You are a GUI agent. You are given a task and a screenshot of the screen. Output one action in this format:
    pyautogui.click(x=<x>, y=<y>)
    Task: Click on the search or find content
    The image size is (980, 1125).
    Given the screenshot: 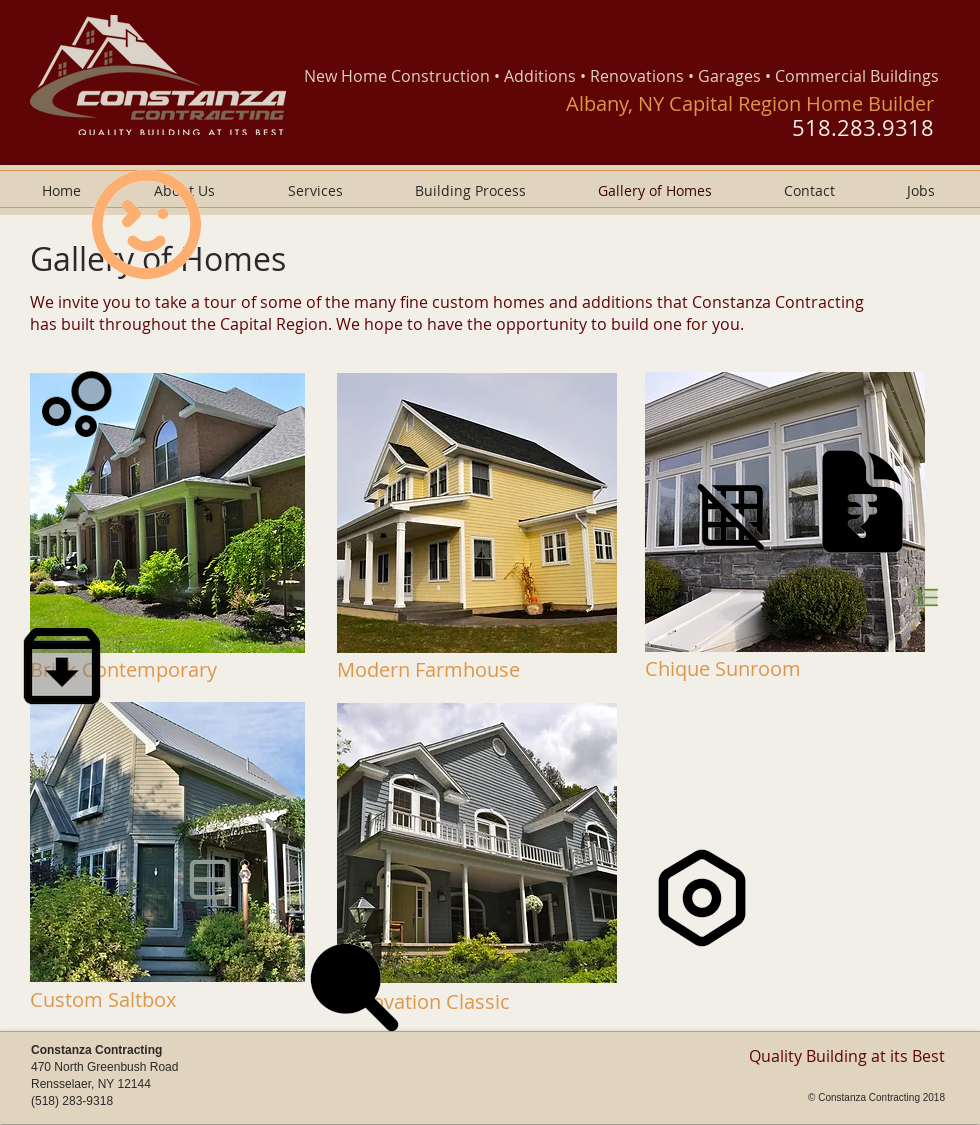 What is the action you would take?
    pyautogui.click(x=354, y=987)
    